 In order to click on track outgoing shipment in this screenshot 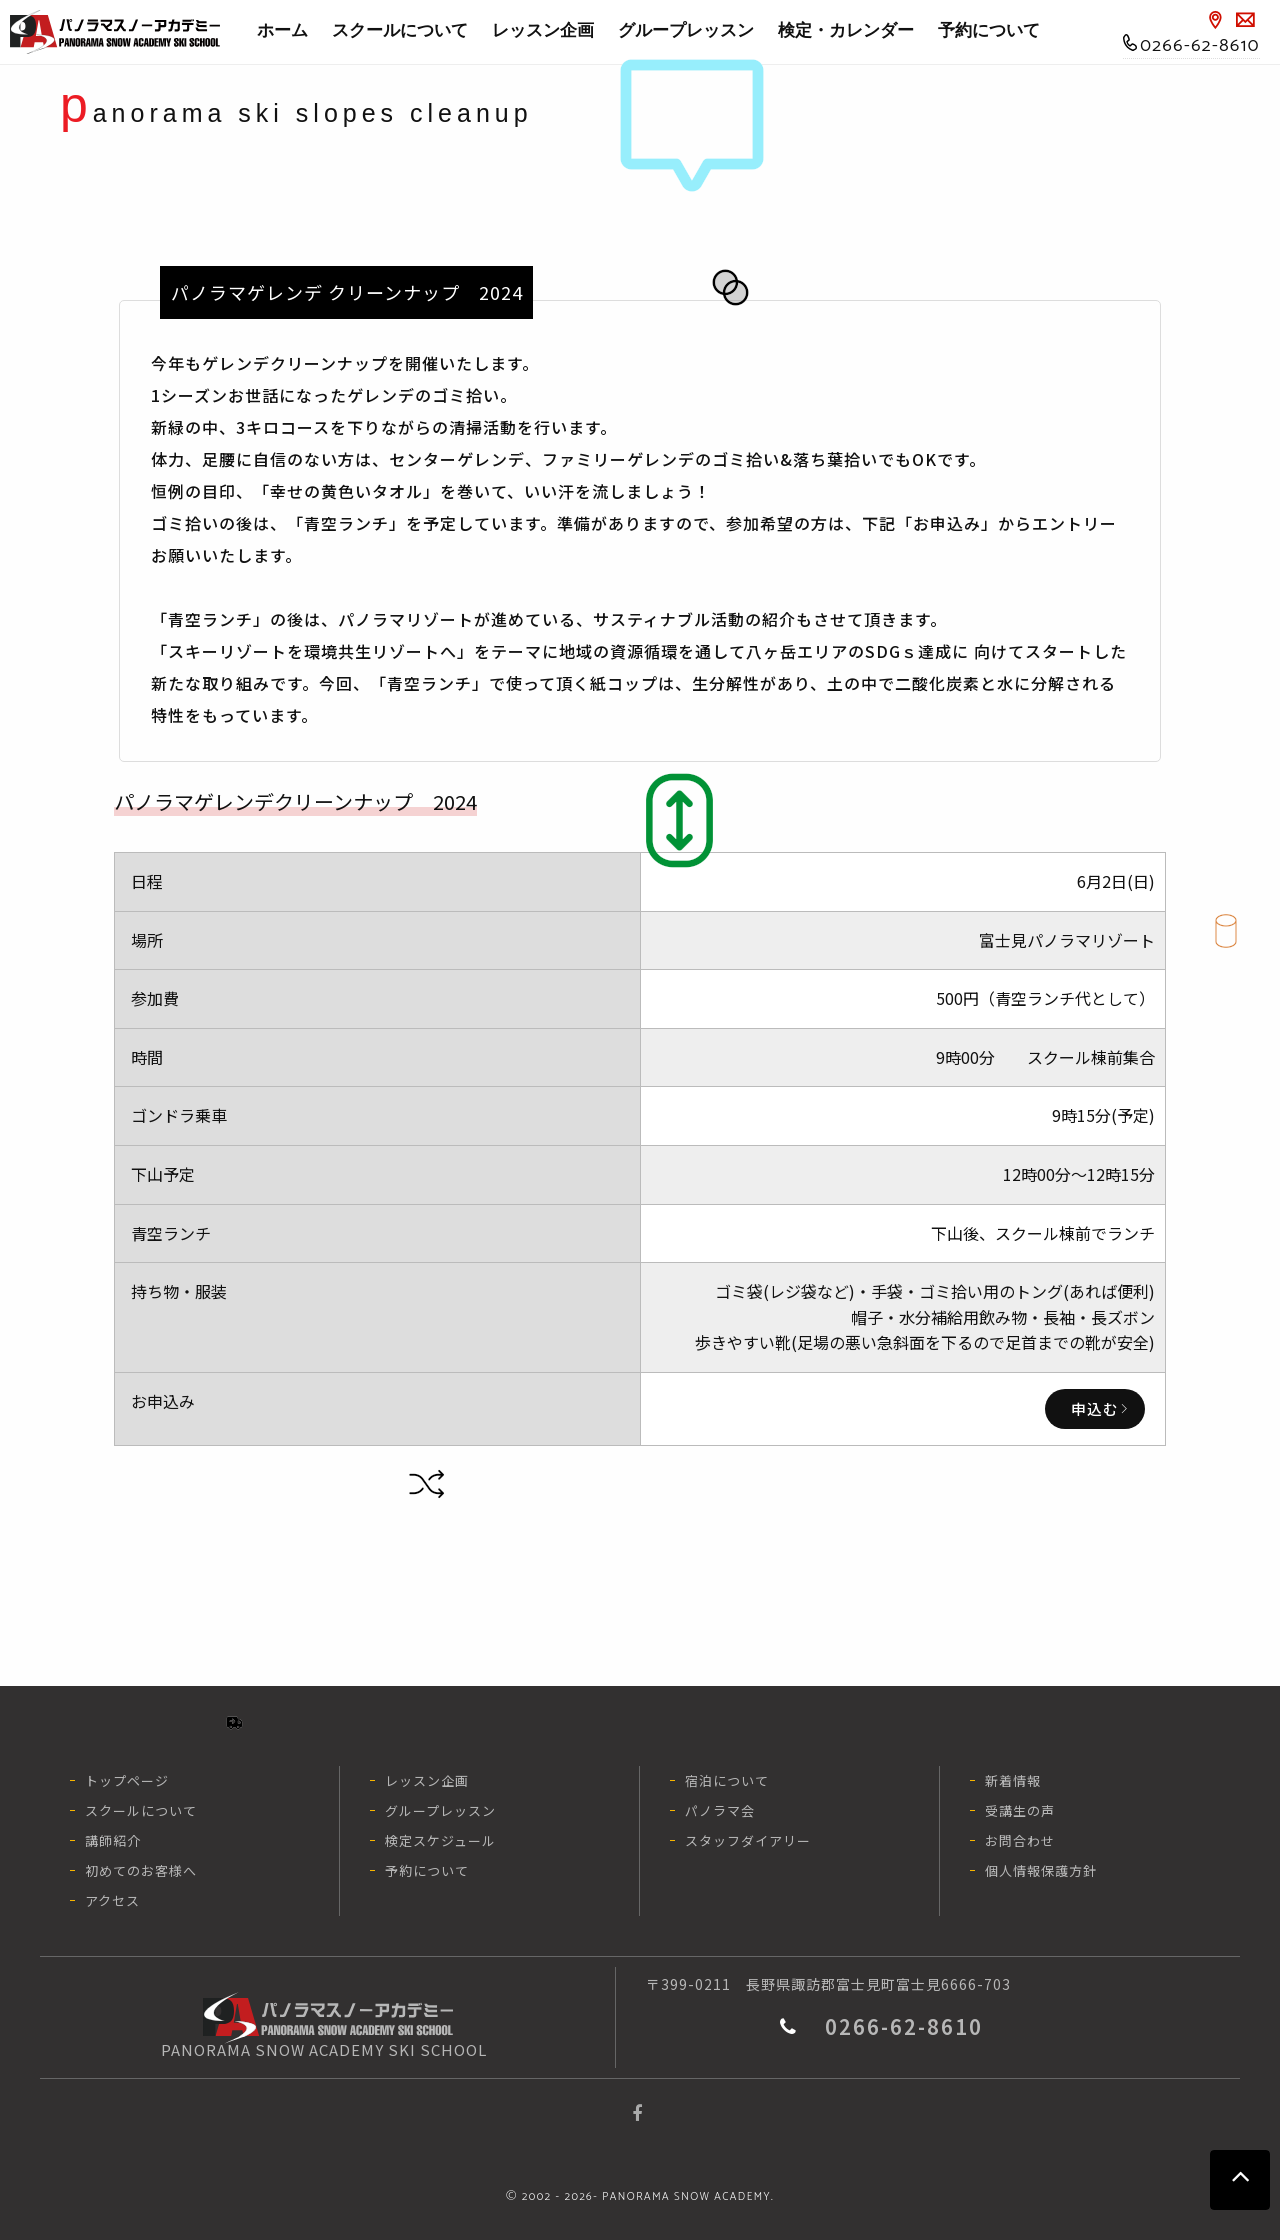, I will do `click(234, 1722)`.